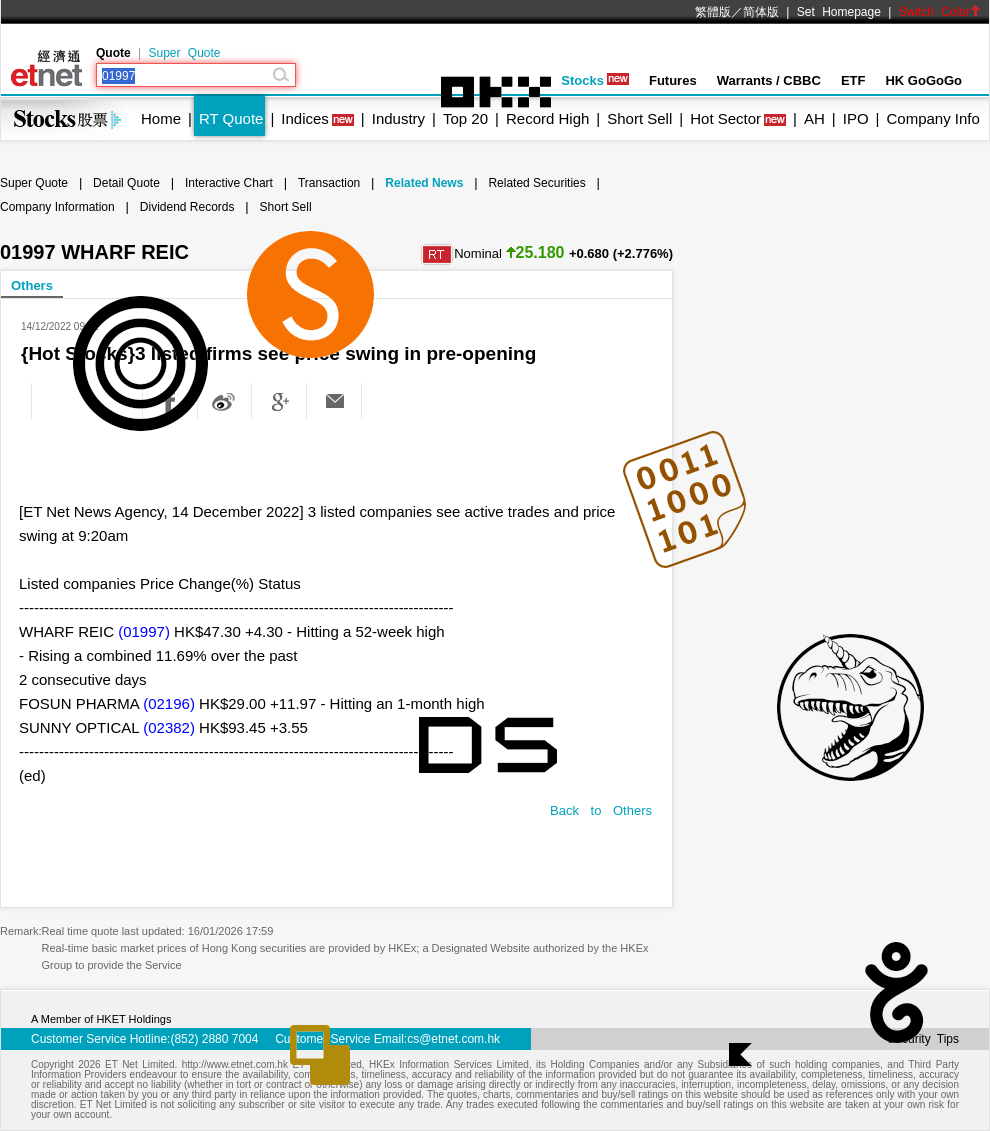 Image resolution: width=990 pixels, height=1131 pixels. What do you see at coordinates (740, 1054) in the screenshot?
I see `kotlin programming language logo` at bounding box center [740, 1054].